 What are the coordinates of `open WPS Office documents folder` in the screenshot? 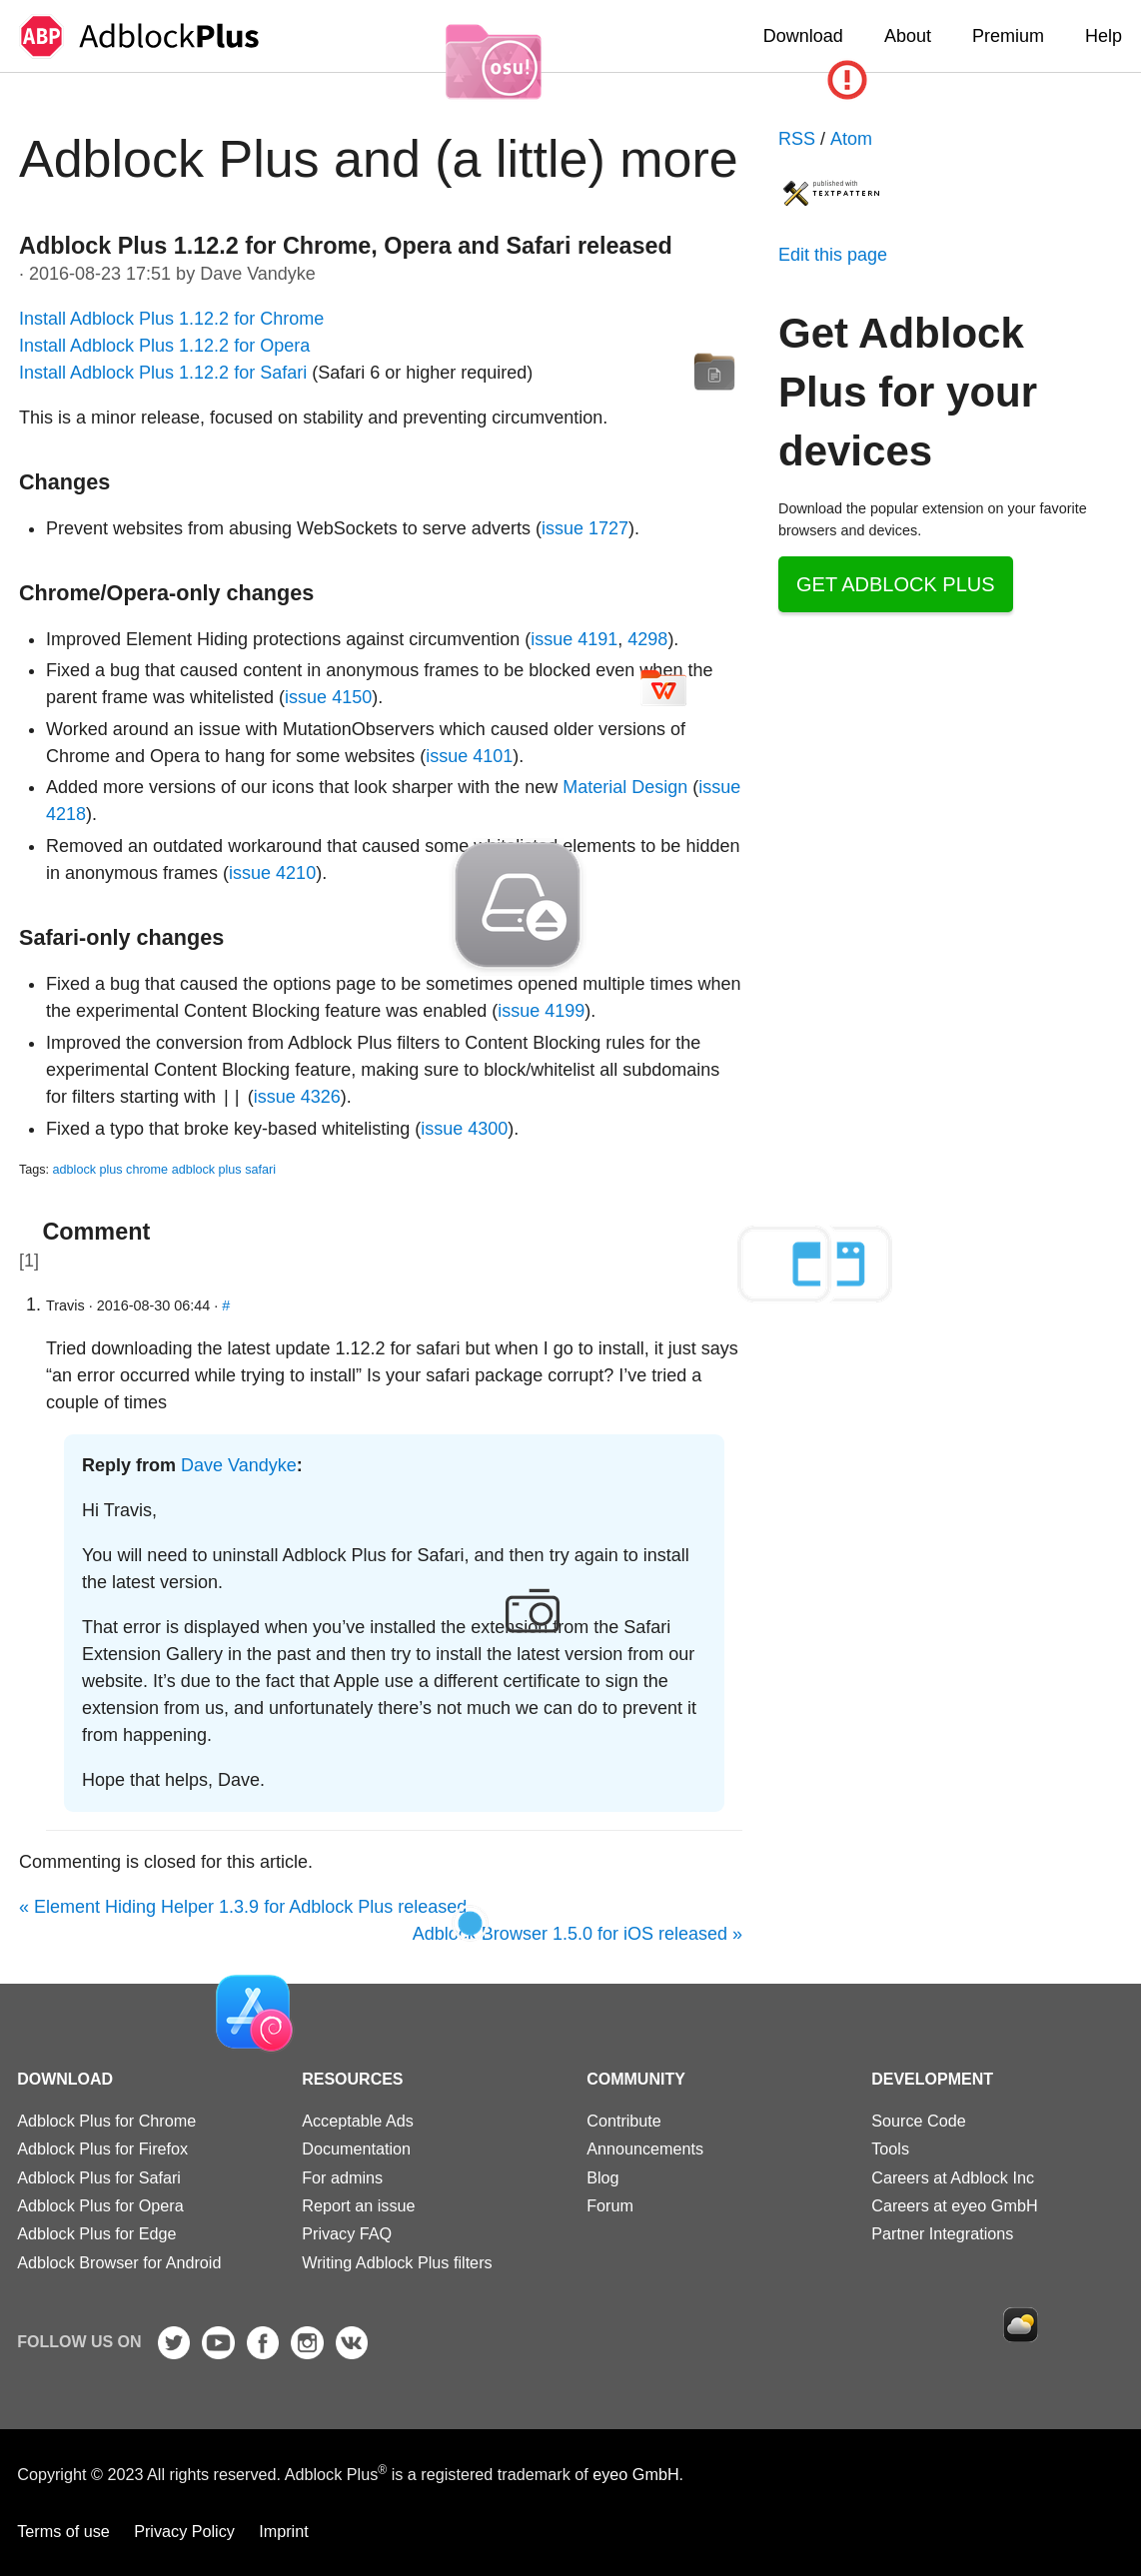 It's located at (663, 689).